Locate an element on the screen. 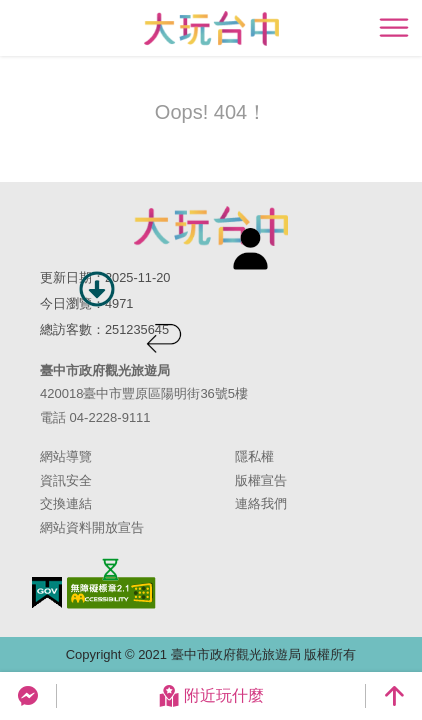 The height and width of the screenshot is (720, 422). view your profile is located at coordinates (250, 248).